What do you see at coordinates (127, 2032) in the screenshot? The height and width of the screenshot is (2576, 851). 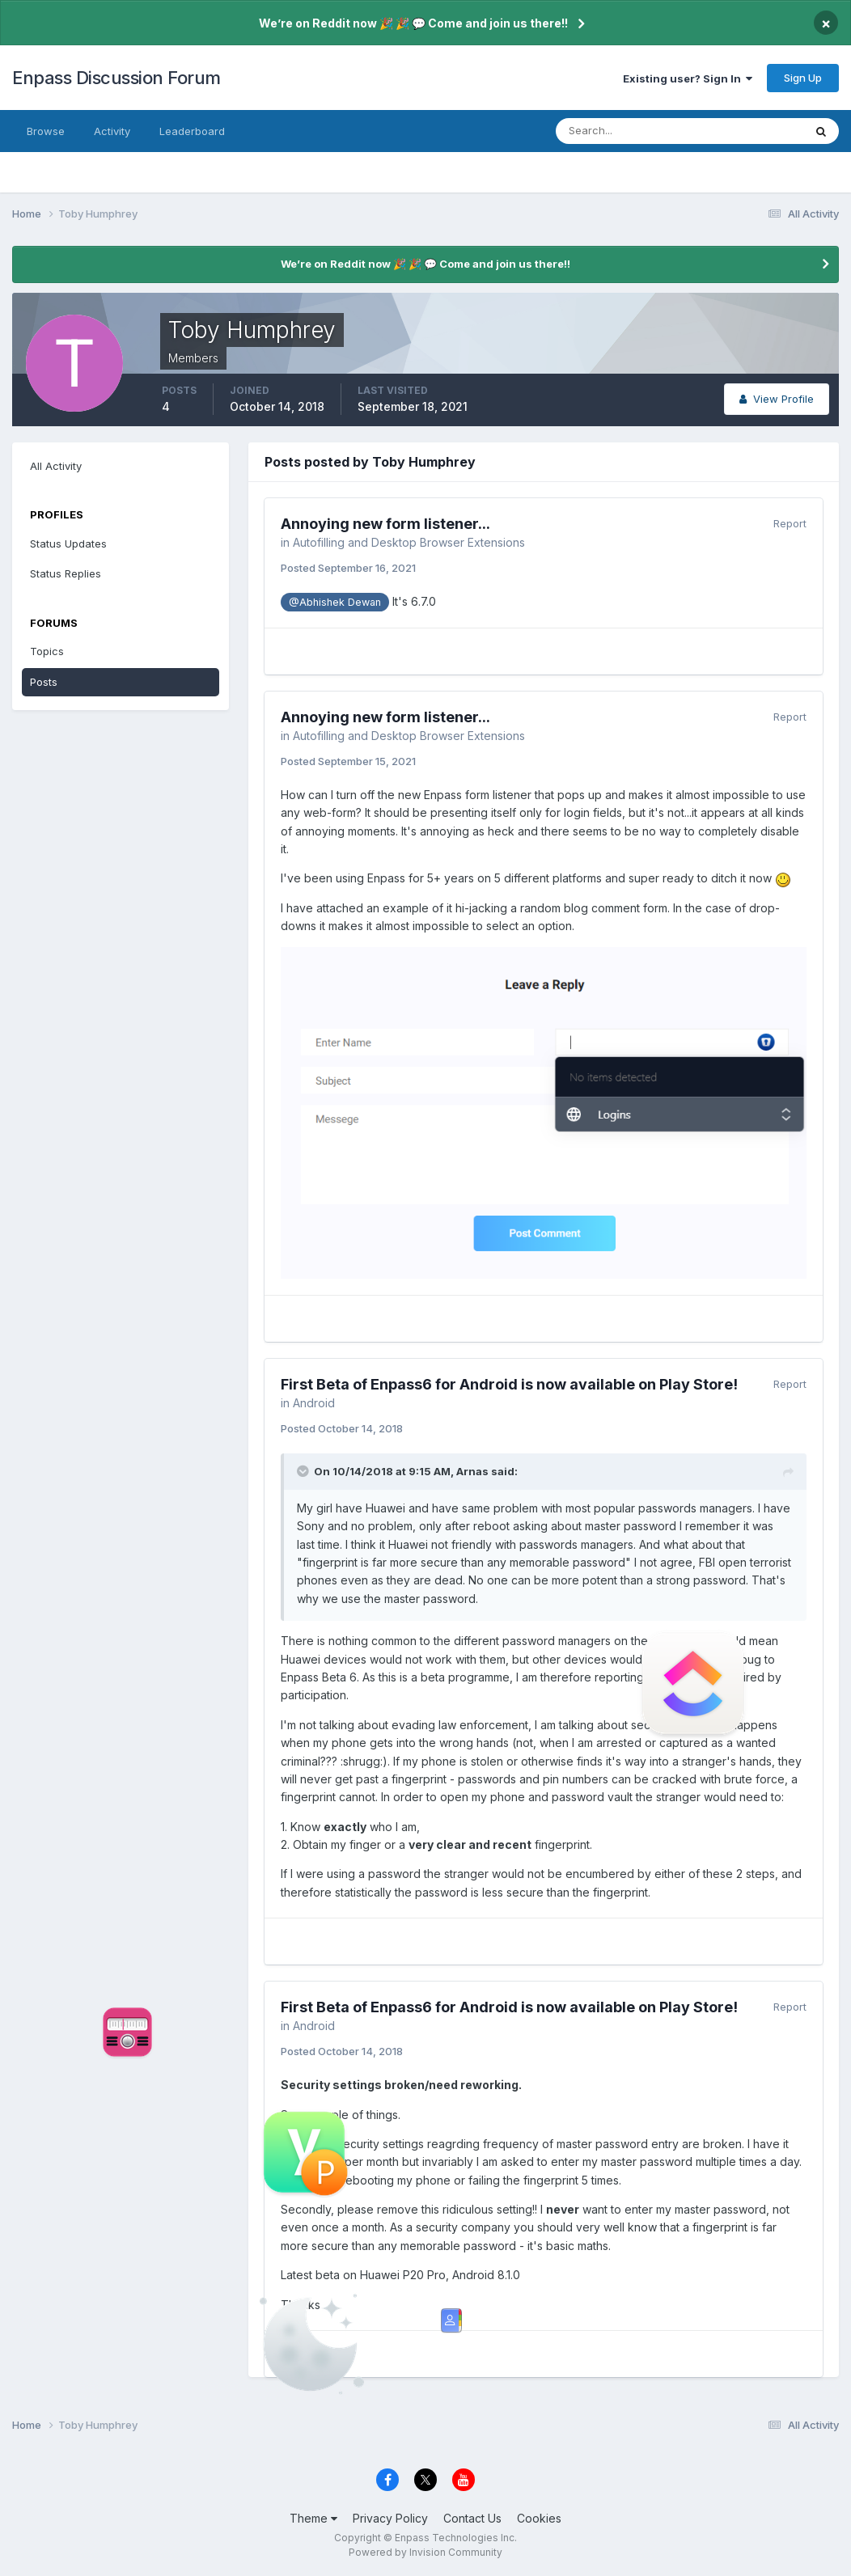 I see `open tuner radio streaming app` at bounding box center [127, 2032].